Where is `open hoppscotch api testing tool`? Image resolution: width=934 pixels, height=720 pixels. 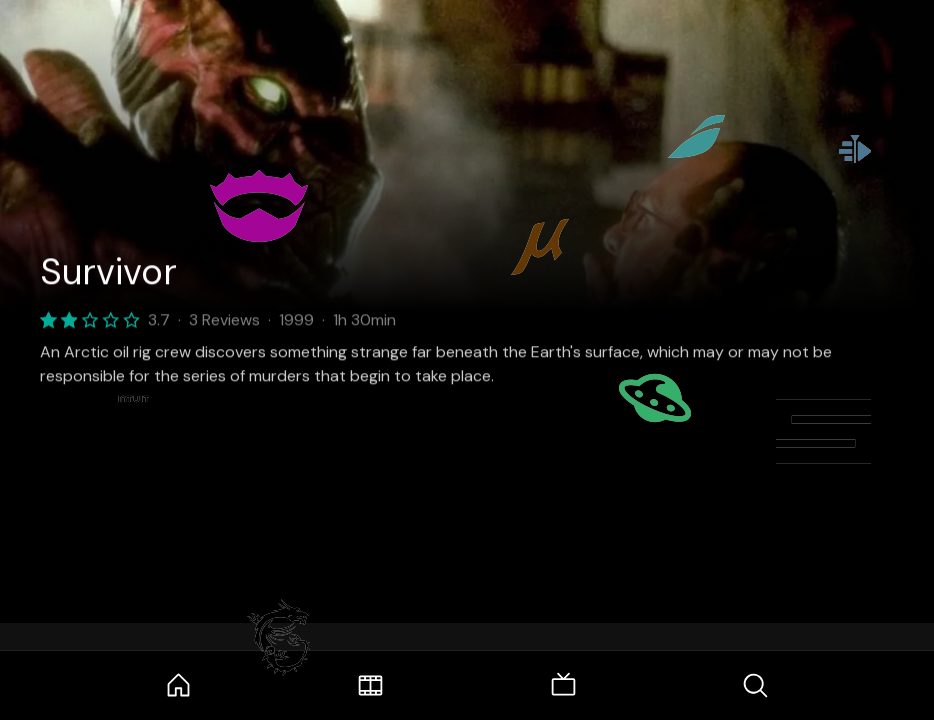
open hoppscotch api testing tool is located at coordinates (655, 398).